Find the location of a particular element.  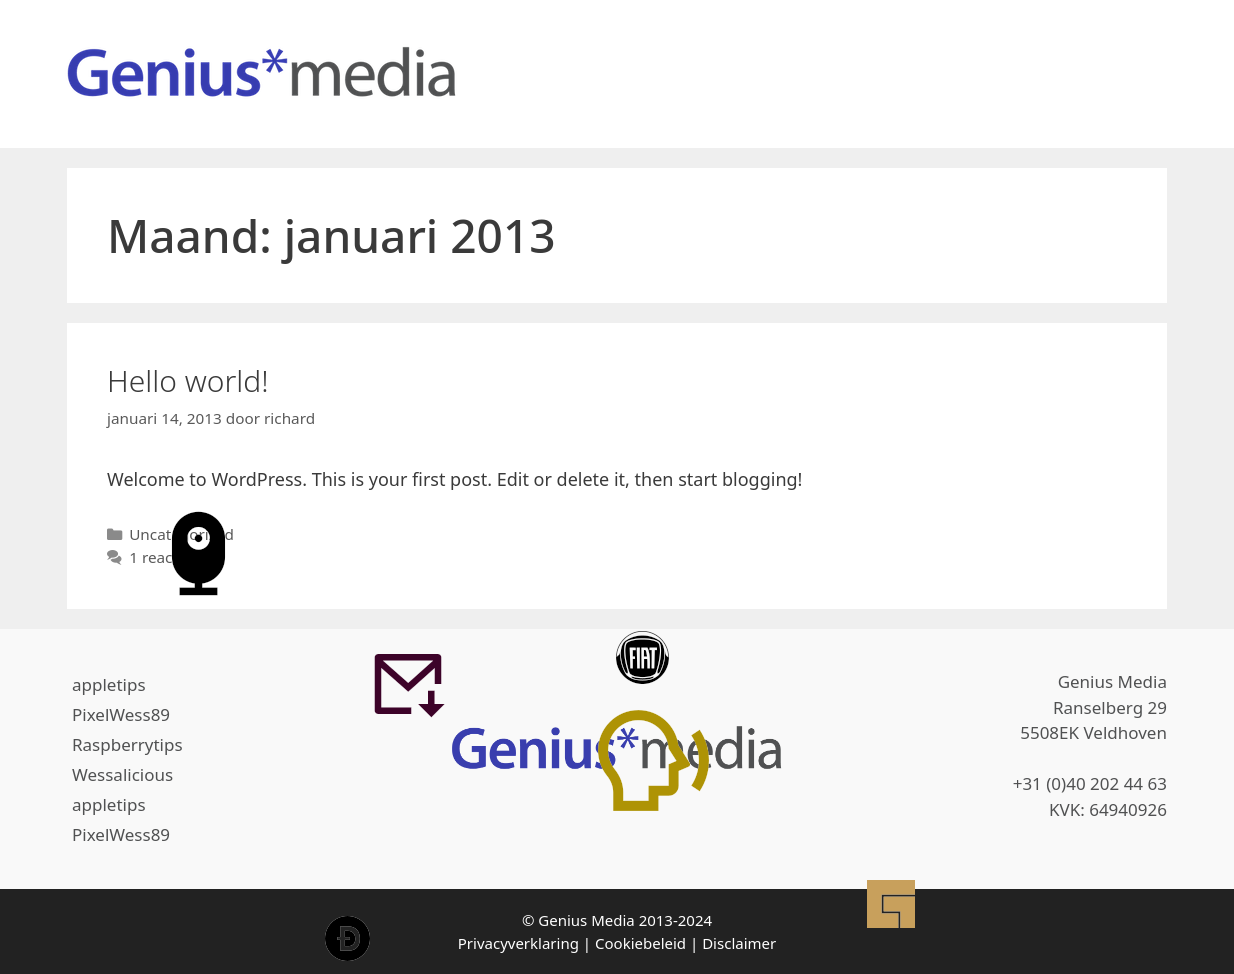

download email or message is located at coordinates (408, 684).